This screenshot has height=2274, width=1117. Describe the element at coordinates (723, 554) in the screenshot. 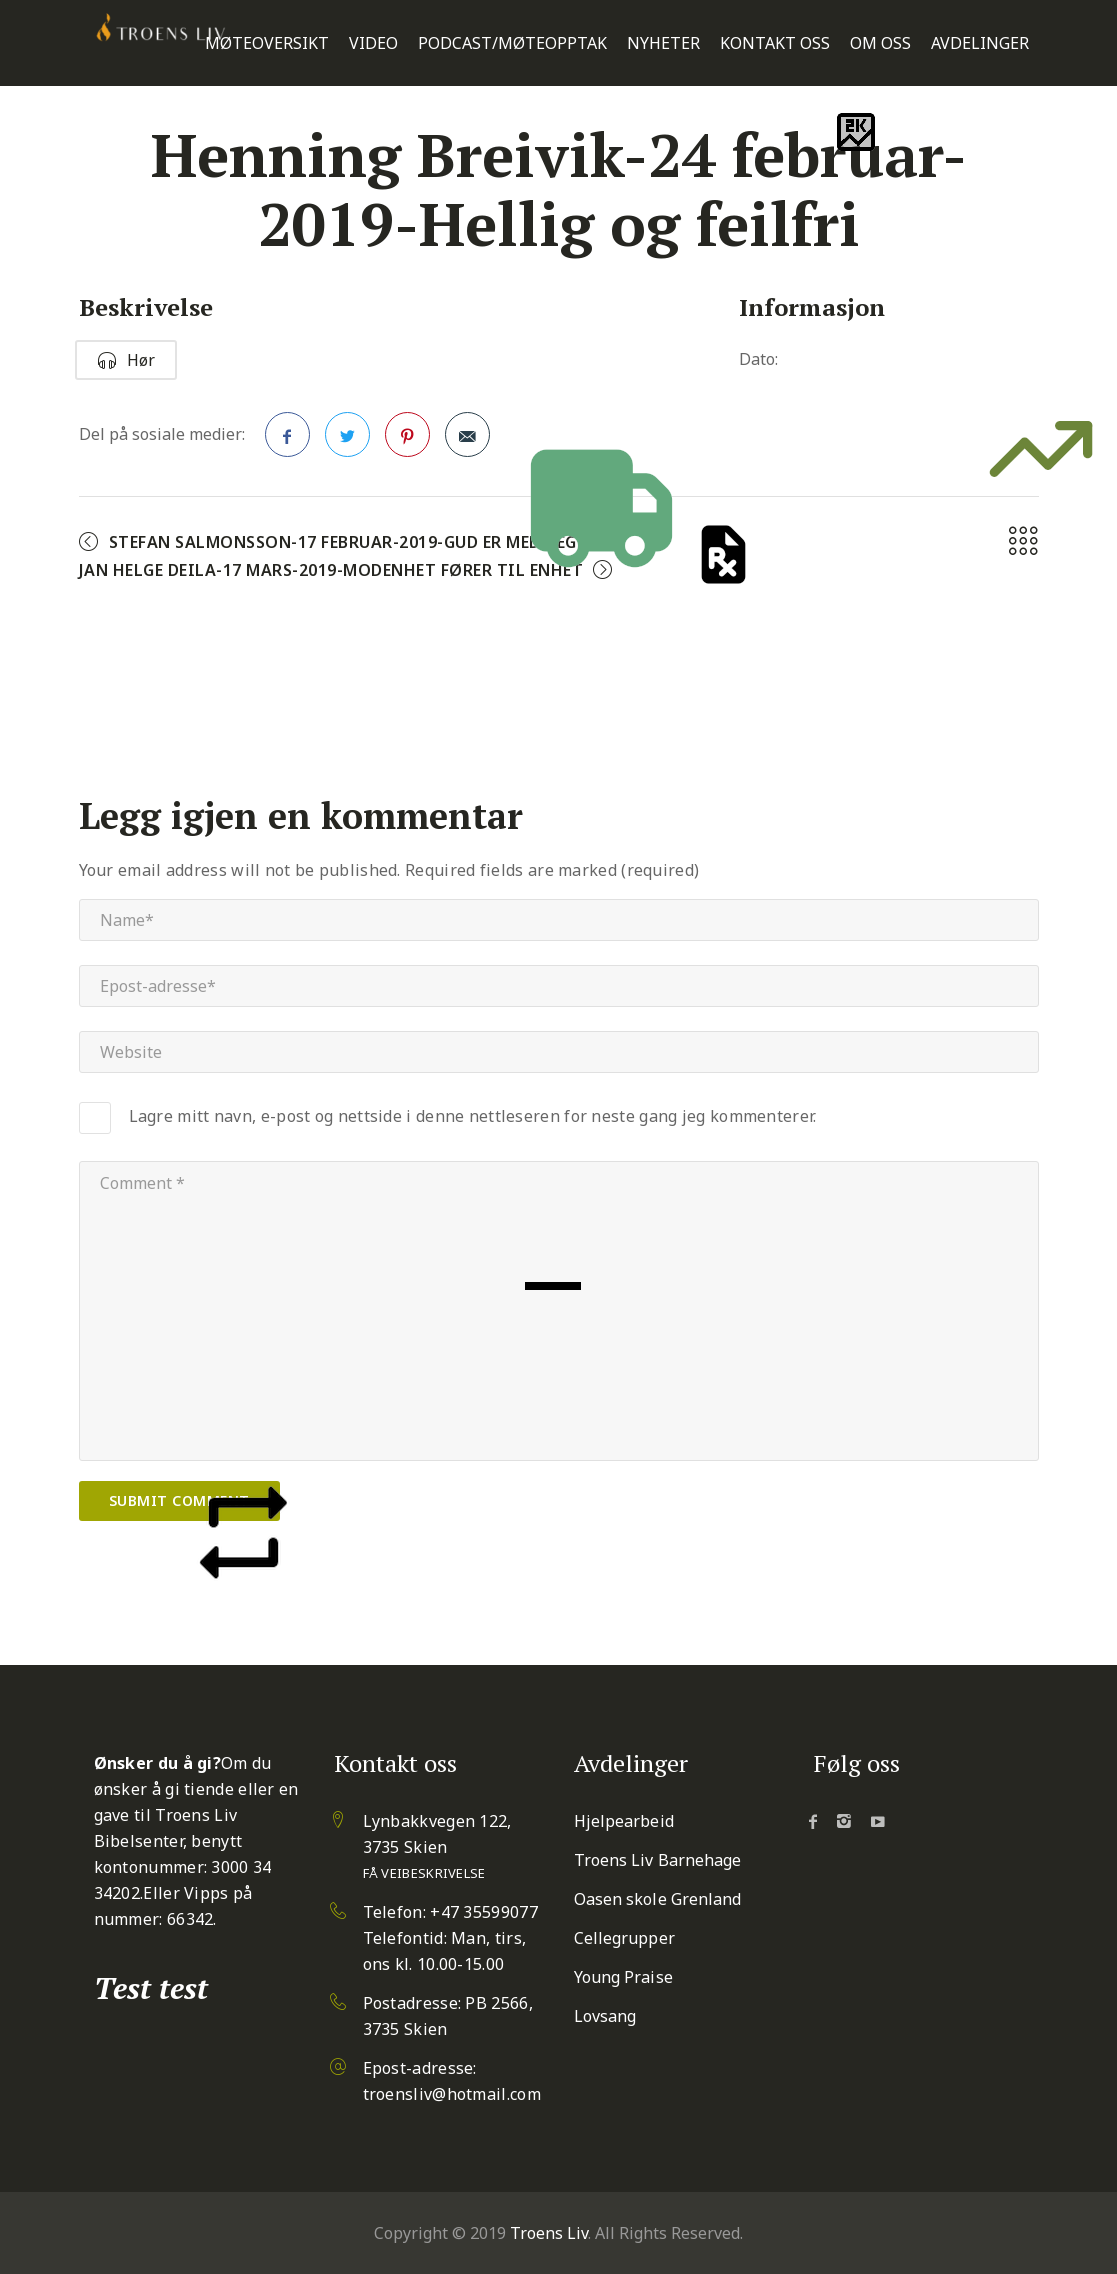

I see `view prescription document` at that location.